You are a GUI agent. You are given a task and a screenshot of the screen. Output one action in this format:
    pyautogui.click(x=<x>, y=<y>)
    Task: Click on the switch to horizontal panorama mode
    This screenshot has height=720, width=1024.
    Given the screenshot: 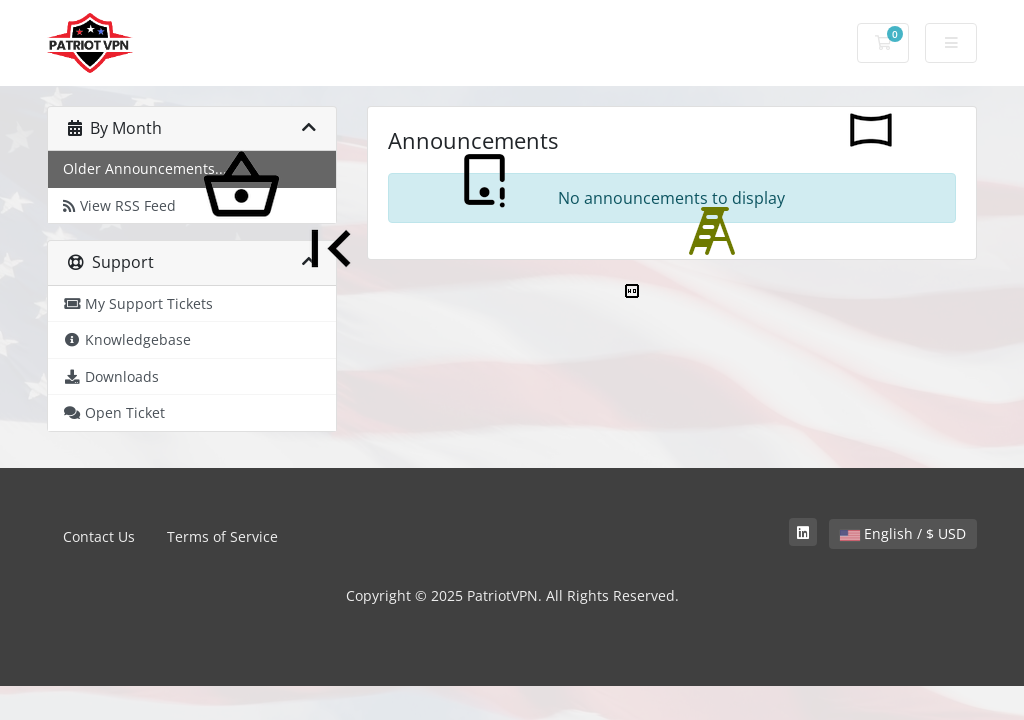 What is the action you would take?
    pyautogui.click(x=871, y=130)
    